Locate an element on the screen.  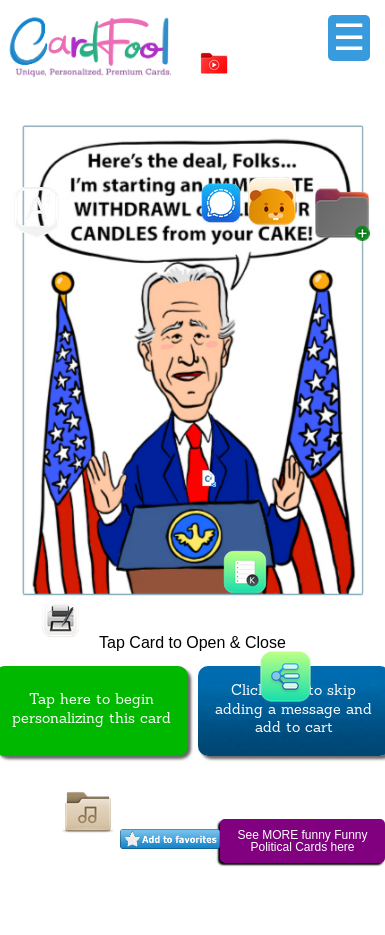
open your music folder is located at coordinates (88, 814).